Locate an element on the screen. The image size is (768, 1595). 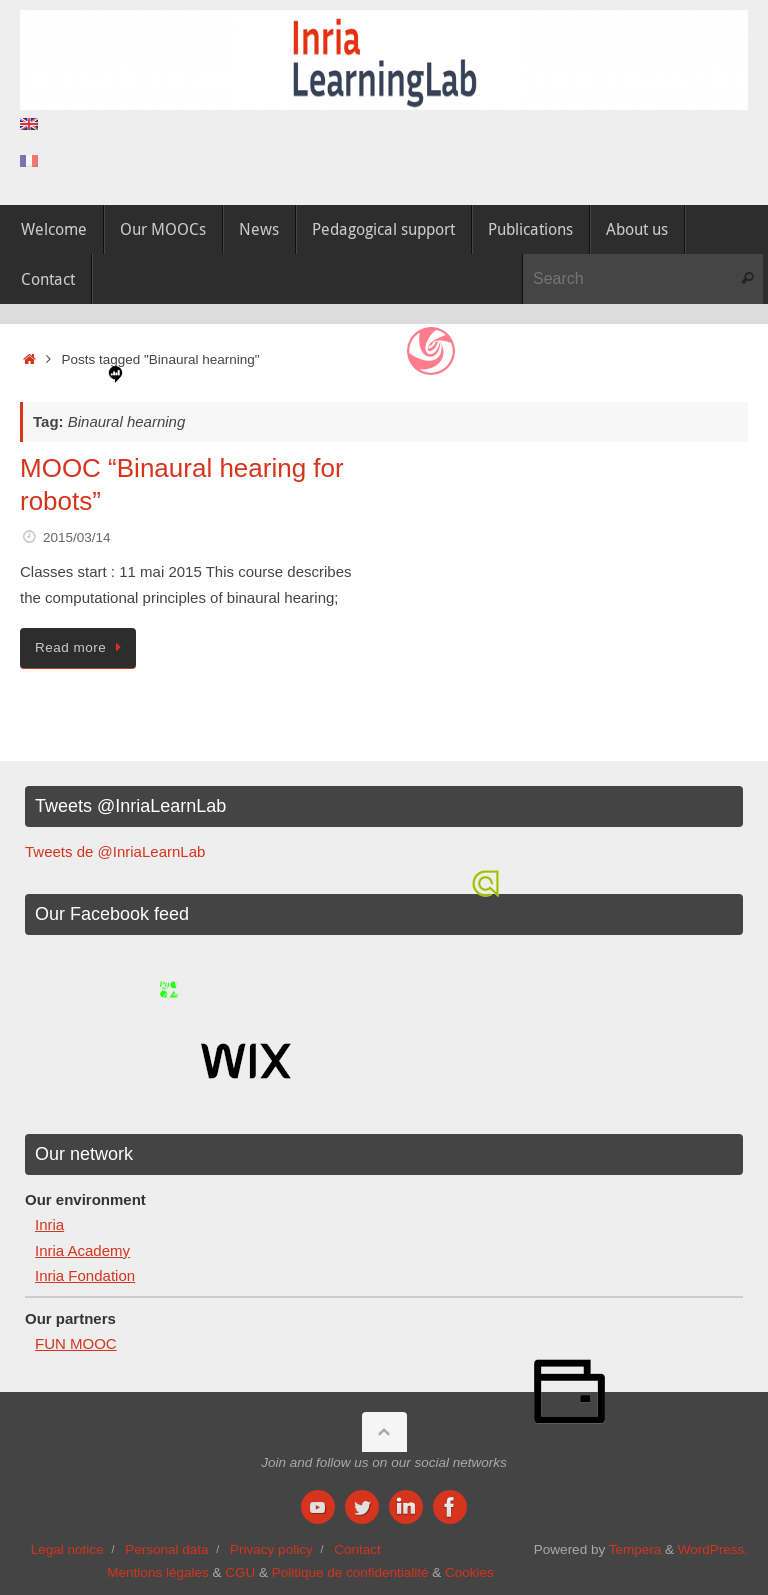
open deepin desktop environment settings is located at coordinates (431, 351).